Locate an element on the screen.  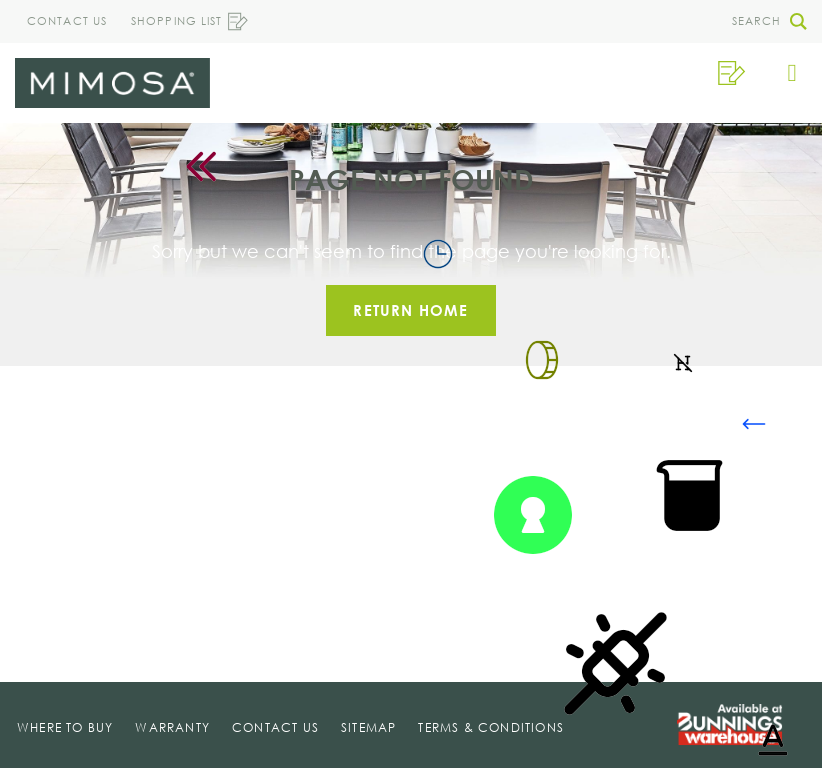
go back to the beginning is located at coordinates (202, 166).